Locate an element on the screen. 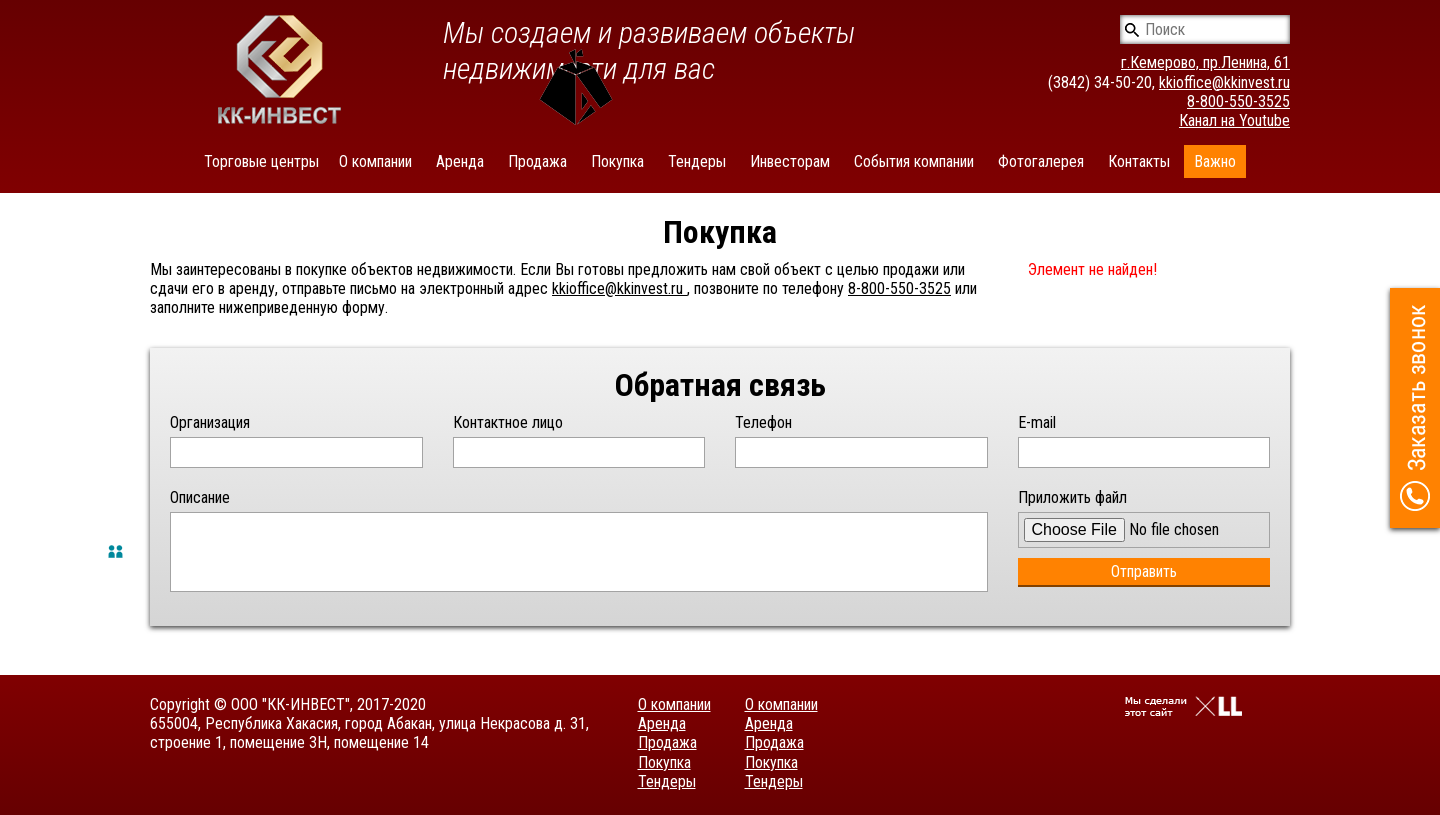 The image size is (1440, 815). asahi linux project logo is located at coordinates (576, 87).